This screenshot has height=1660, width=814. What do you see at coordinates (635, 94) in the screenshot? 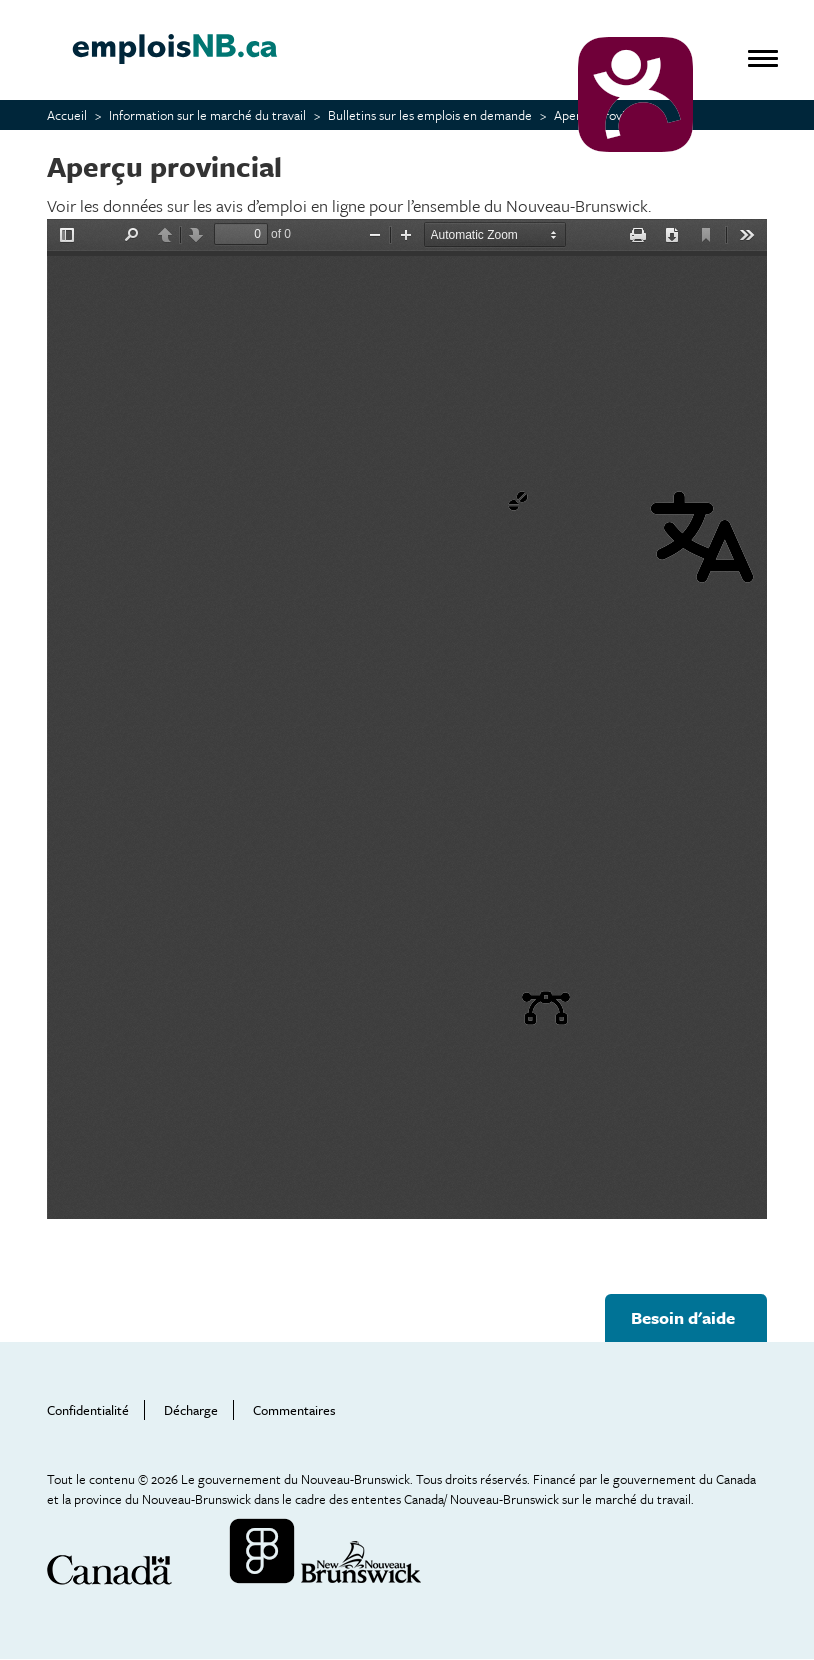
I see `open the Dianping app` at bounding box center [635, 94].